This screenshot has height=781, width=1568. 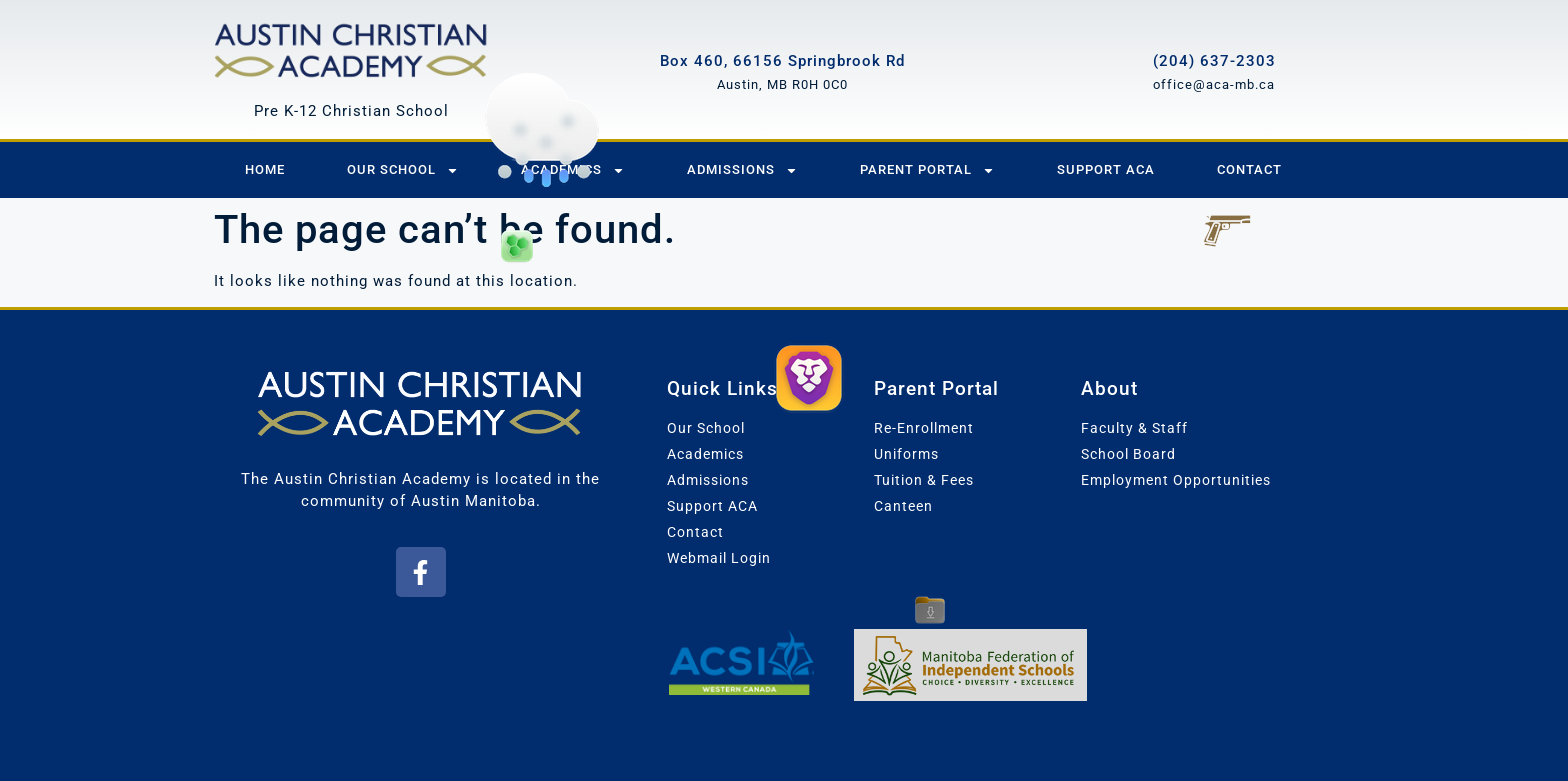 I want to click on open ghex hex editor application, so click(x=517, y=246).